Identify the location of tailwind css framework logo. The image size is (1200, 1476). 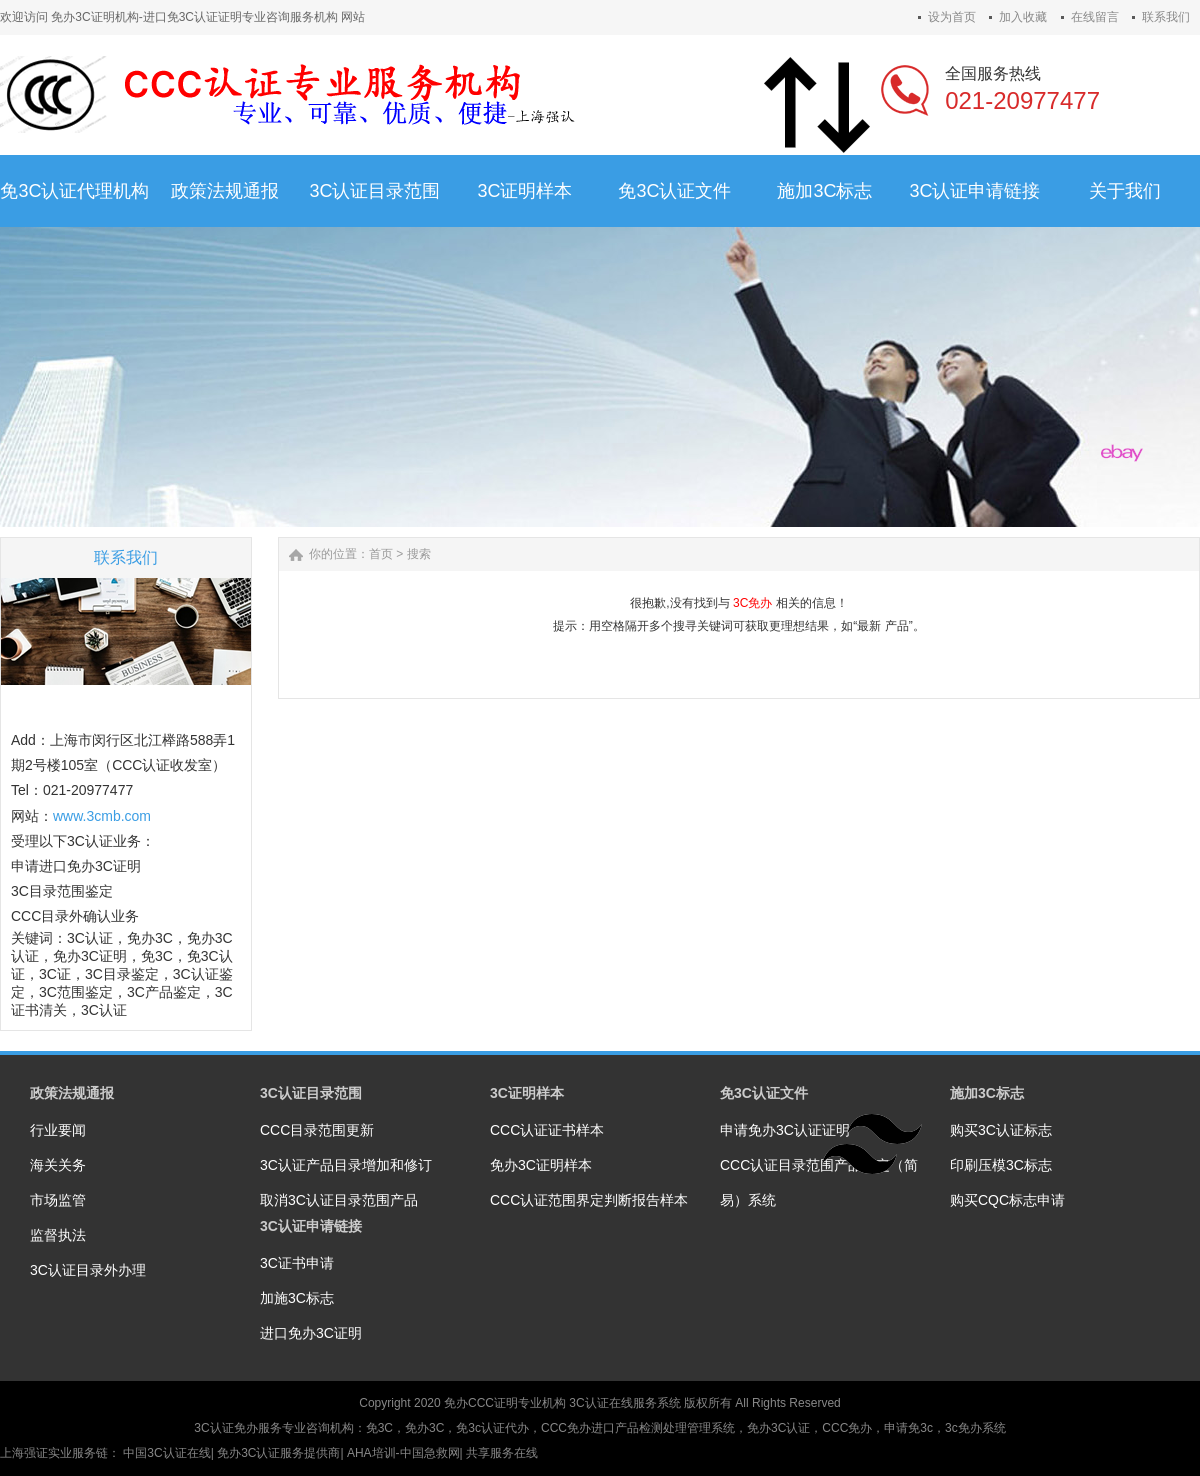
(872, 1144).